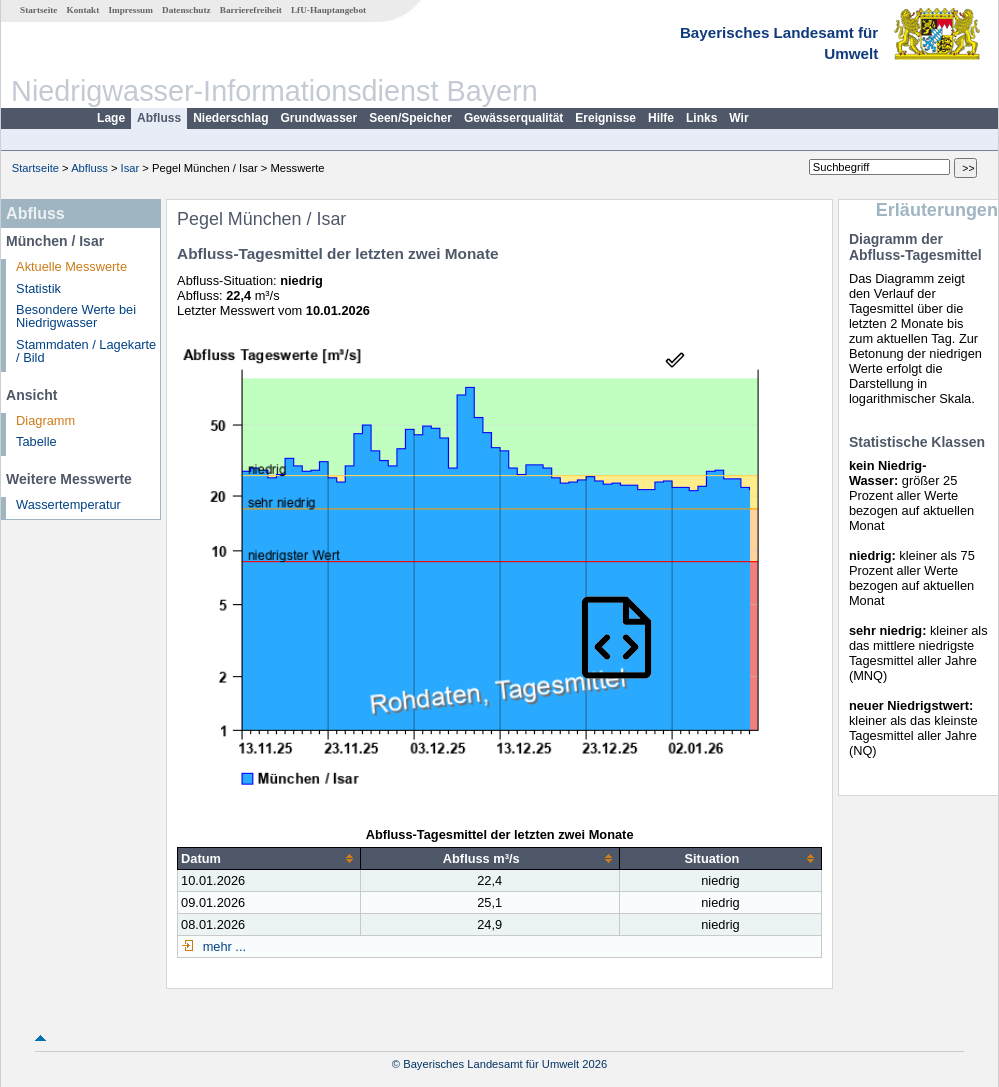 Image resolution: width=999 pixels, height=1087 pixels. What do you see at coordinates (675, 360) in the screenshot?
I see `task completed successfully` at bounding box center [675, 360].